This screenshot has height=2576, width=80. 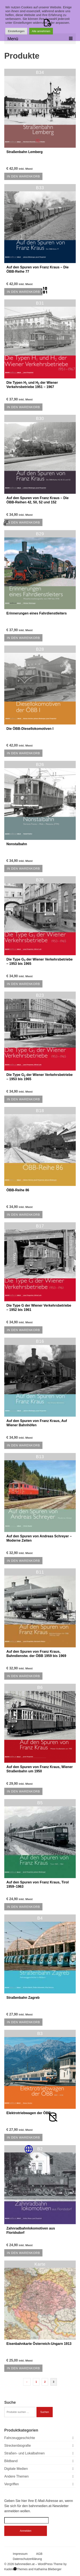 I want to click on adjust letter spacing in text, so click(x=57, y=89).